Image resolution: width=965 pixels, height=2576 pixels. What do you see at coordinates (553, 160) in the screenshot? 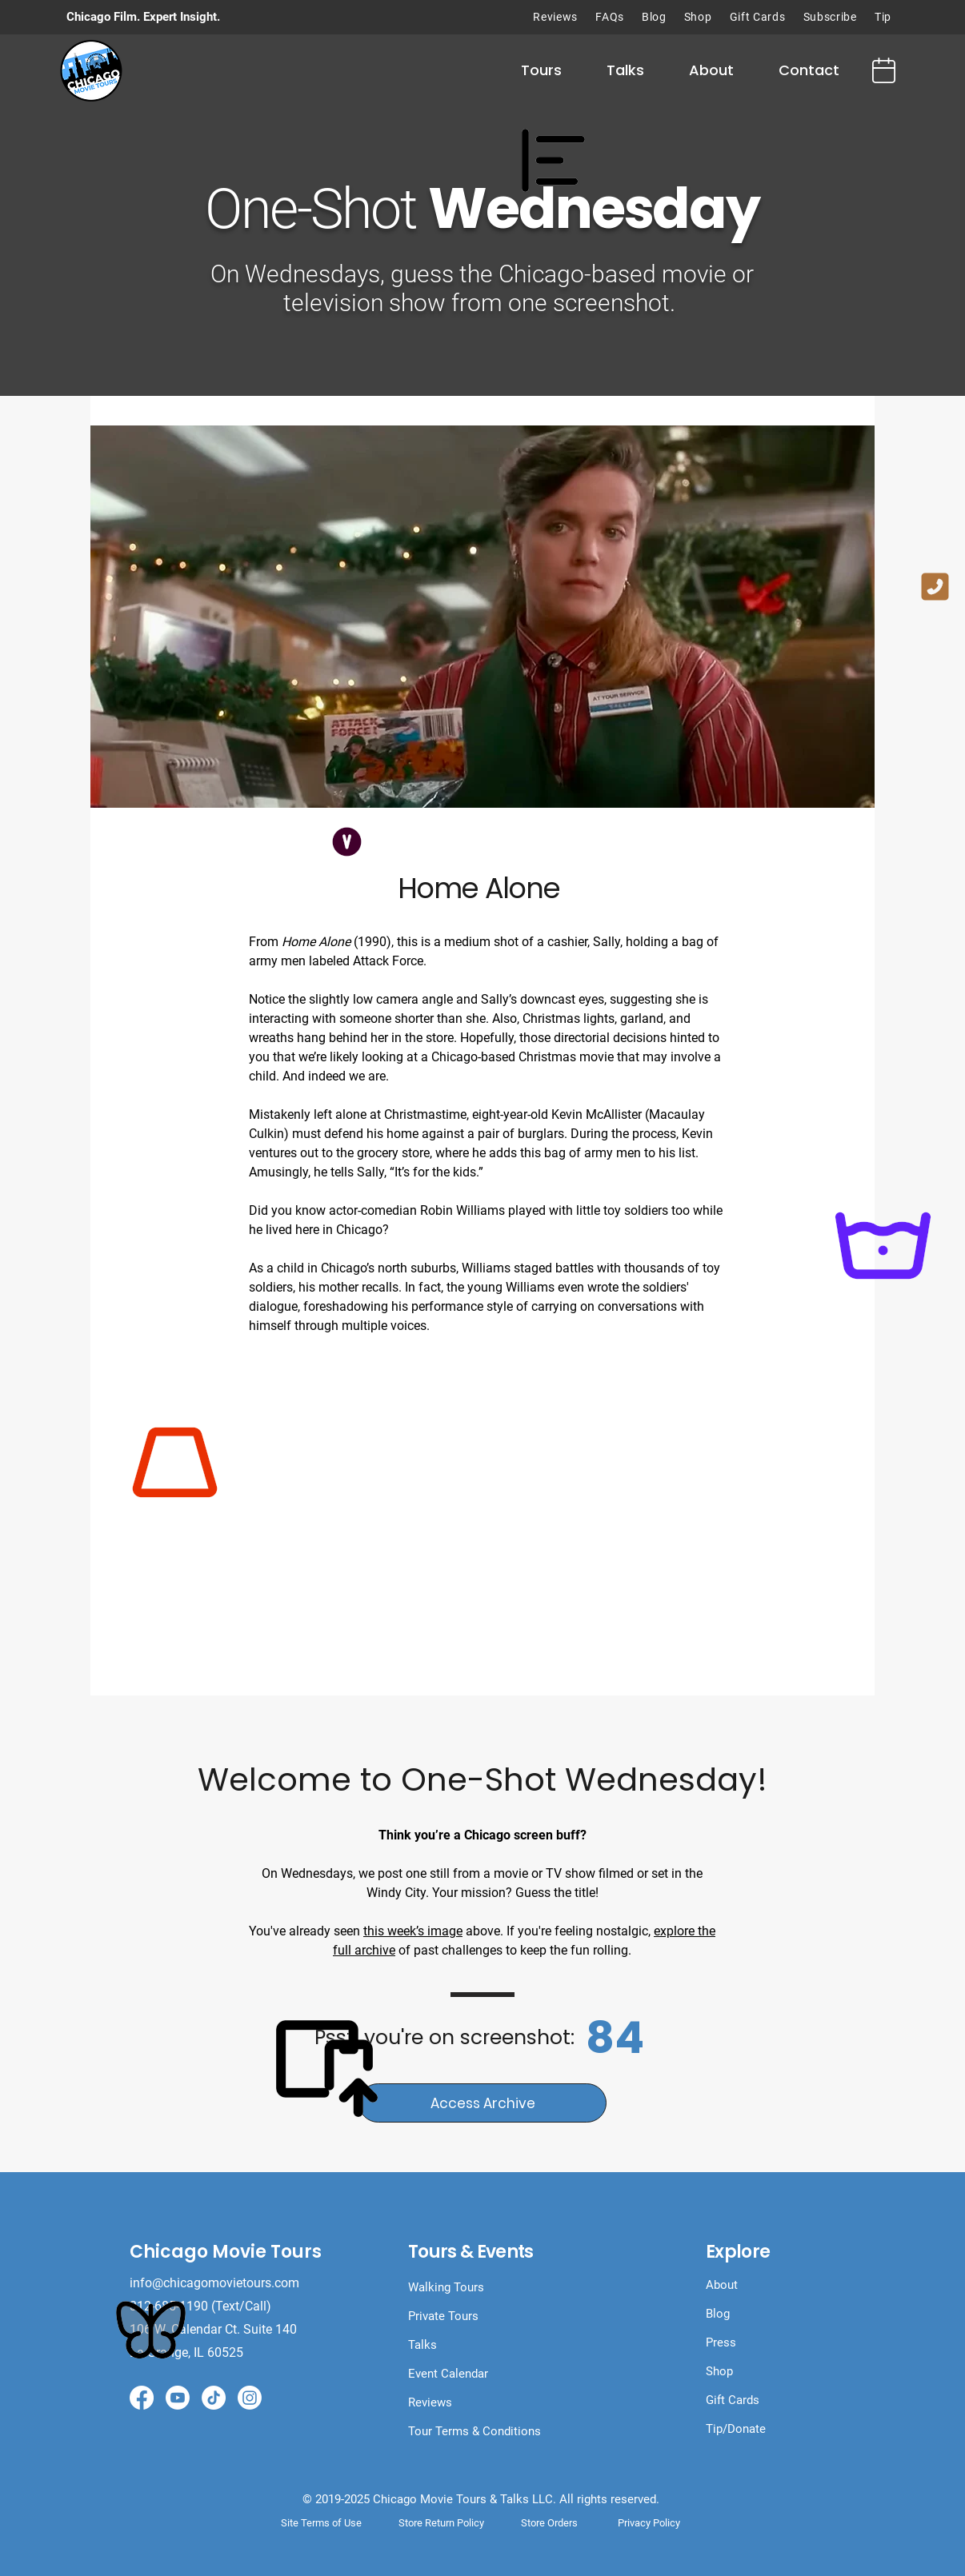
I see `align text to the left` at bounding box center [553, 160].